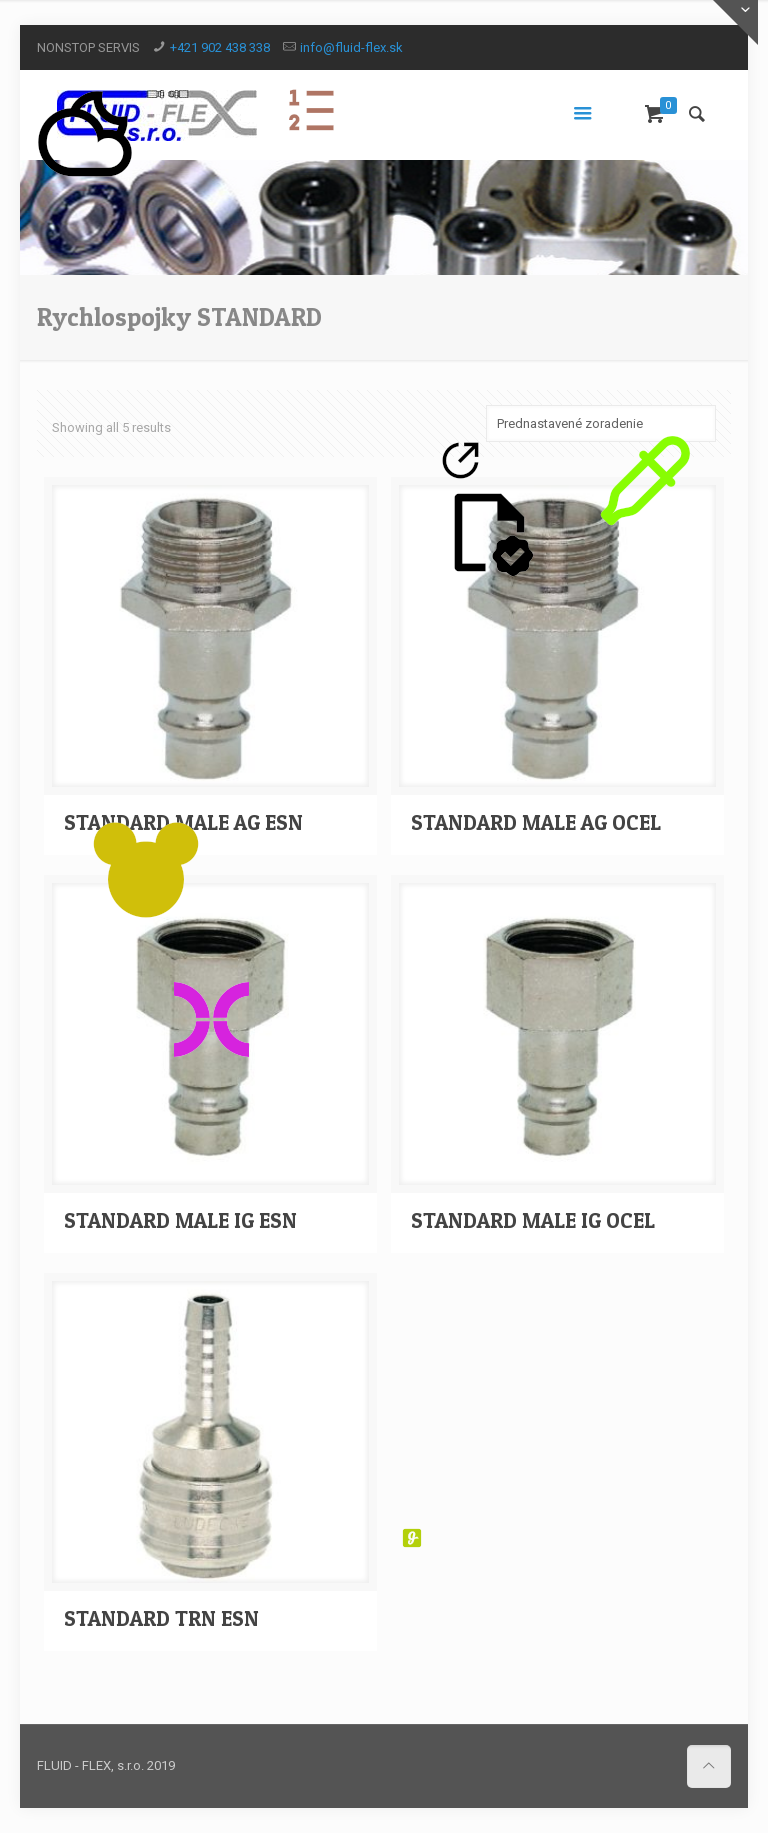 The image size is (768, 1833). I want to click on share this content with others, so click(460, 460).